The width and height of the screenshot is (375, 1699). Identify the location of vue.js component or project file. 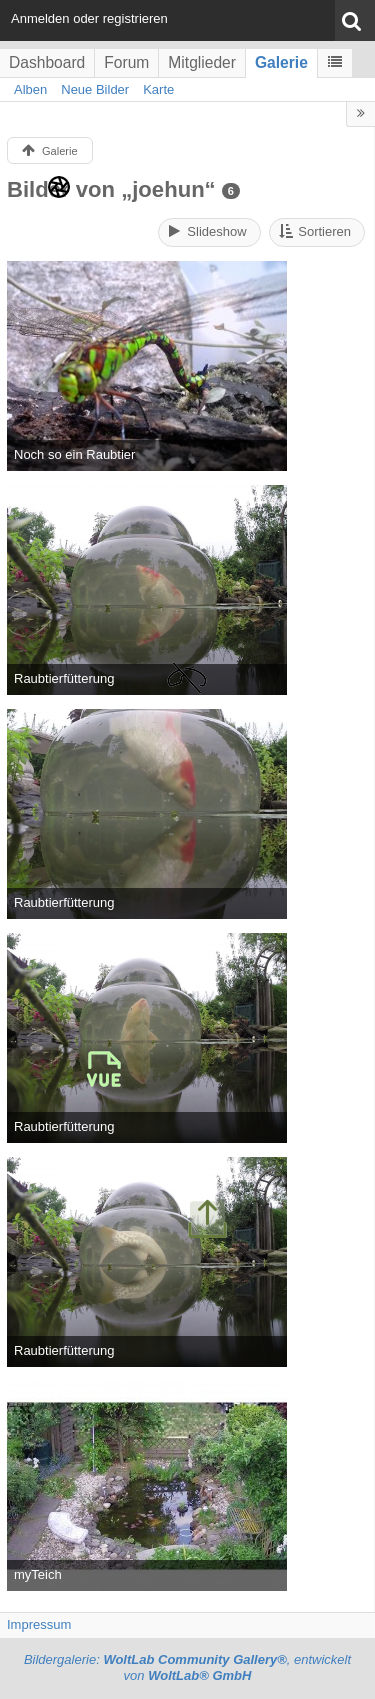
(104, 1070).